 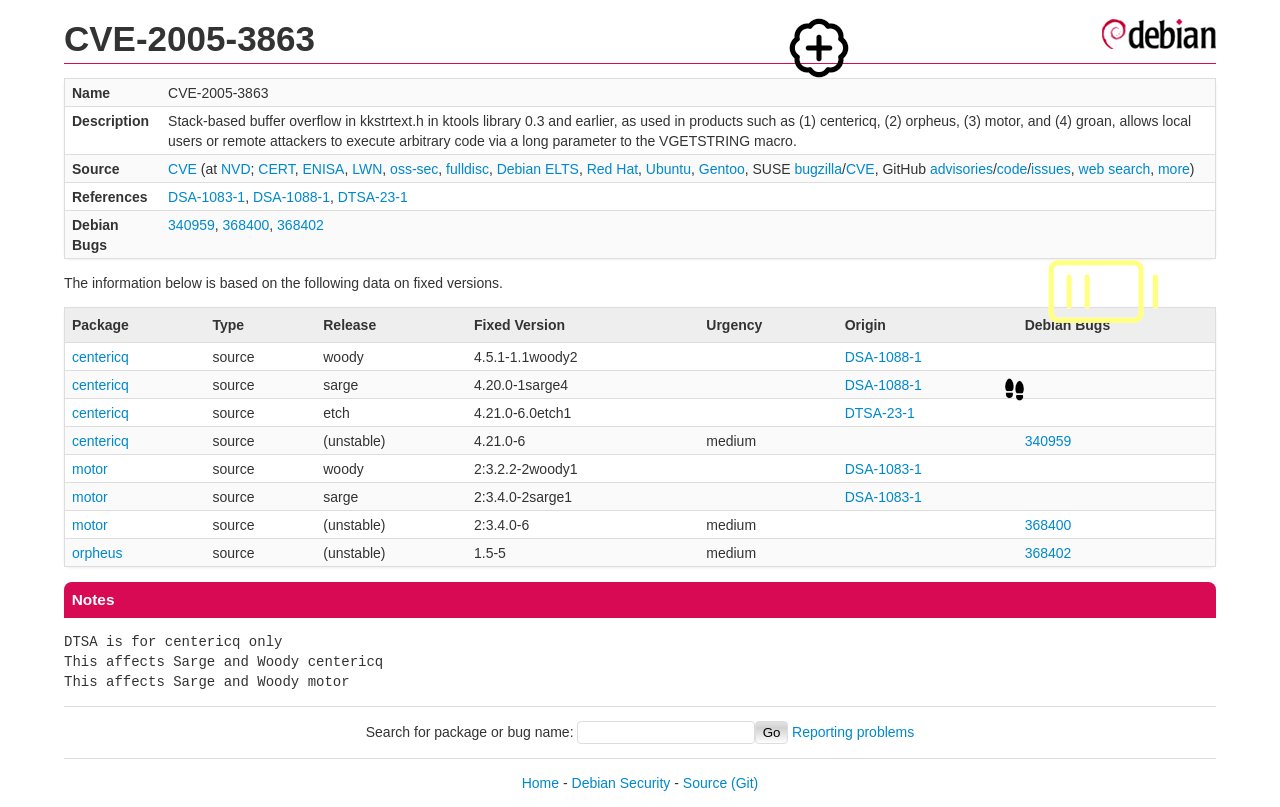 I want to click on indicates medium battery level, so click(x=1101, y=291).